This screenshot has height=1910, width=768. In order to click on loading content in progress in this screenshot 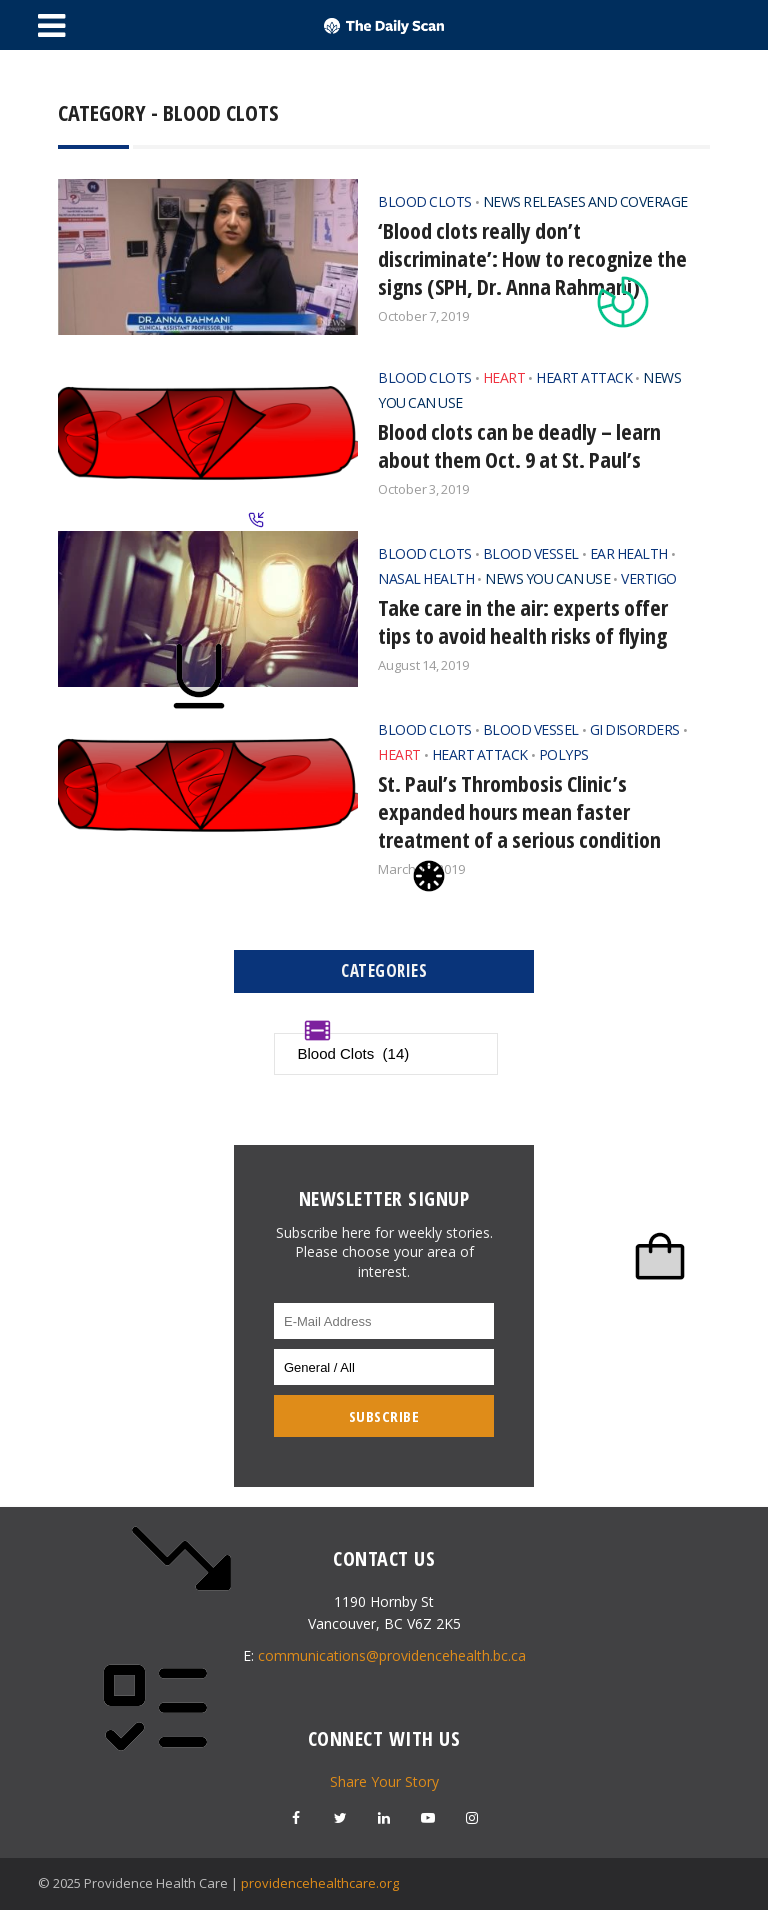, I will do `click(429, 876)`.